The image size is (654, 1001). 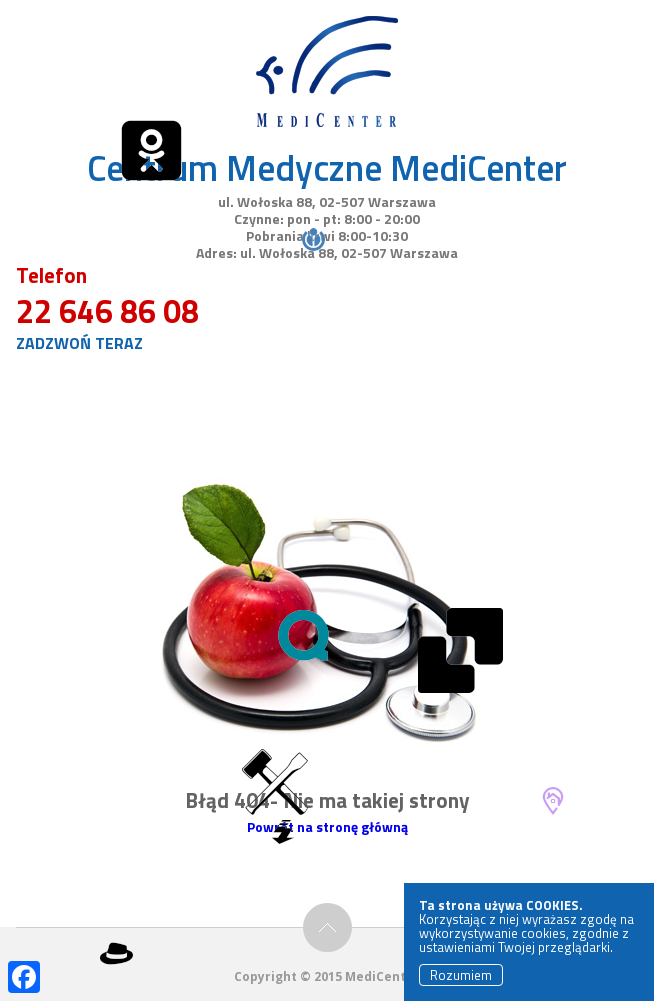 What do you see at coordinates (313, 239) in the screenshot?
I see `visit the Wikimedia Foundation website` at bounding box center [313, 239].